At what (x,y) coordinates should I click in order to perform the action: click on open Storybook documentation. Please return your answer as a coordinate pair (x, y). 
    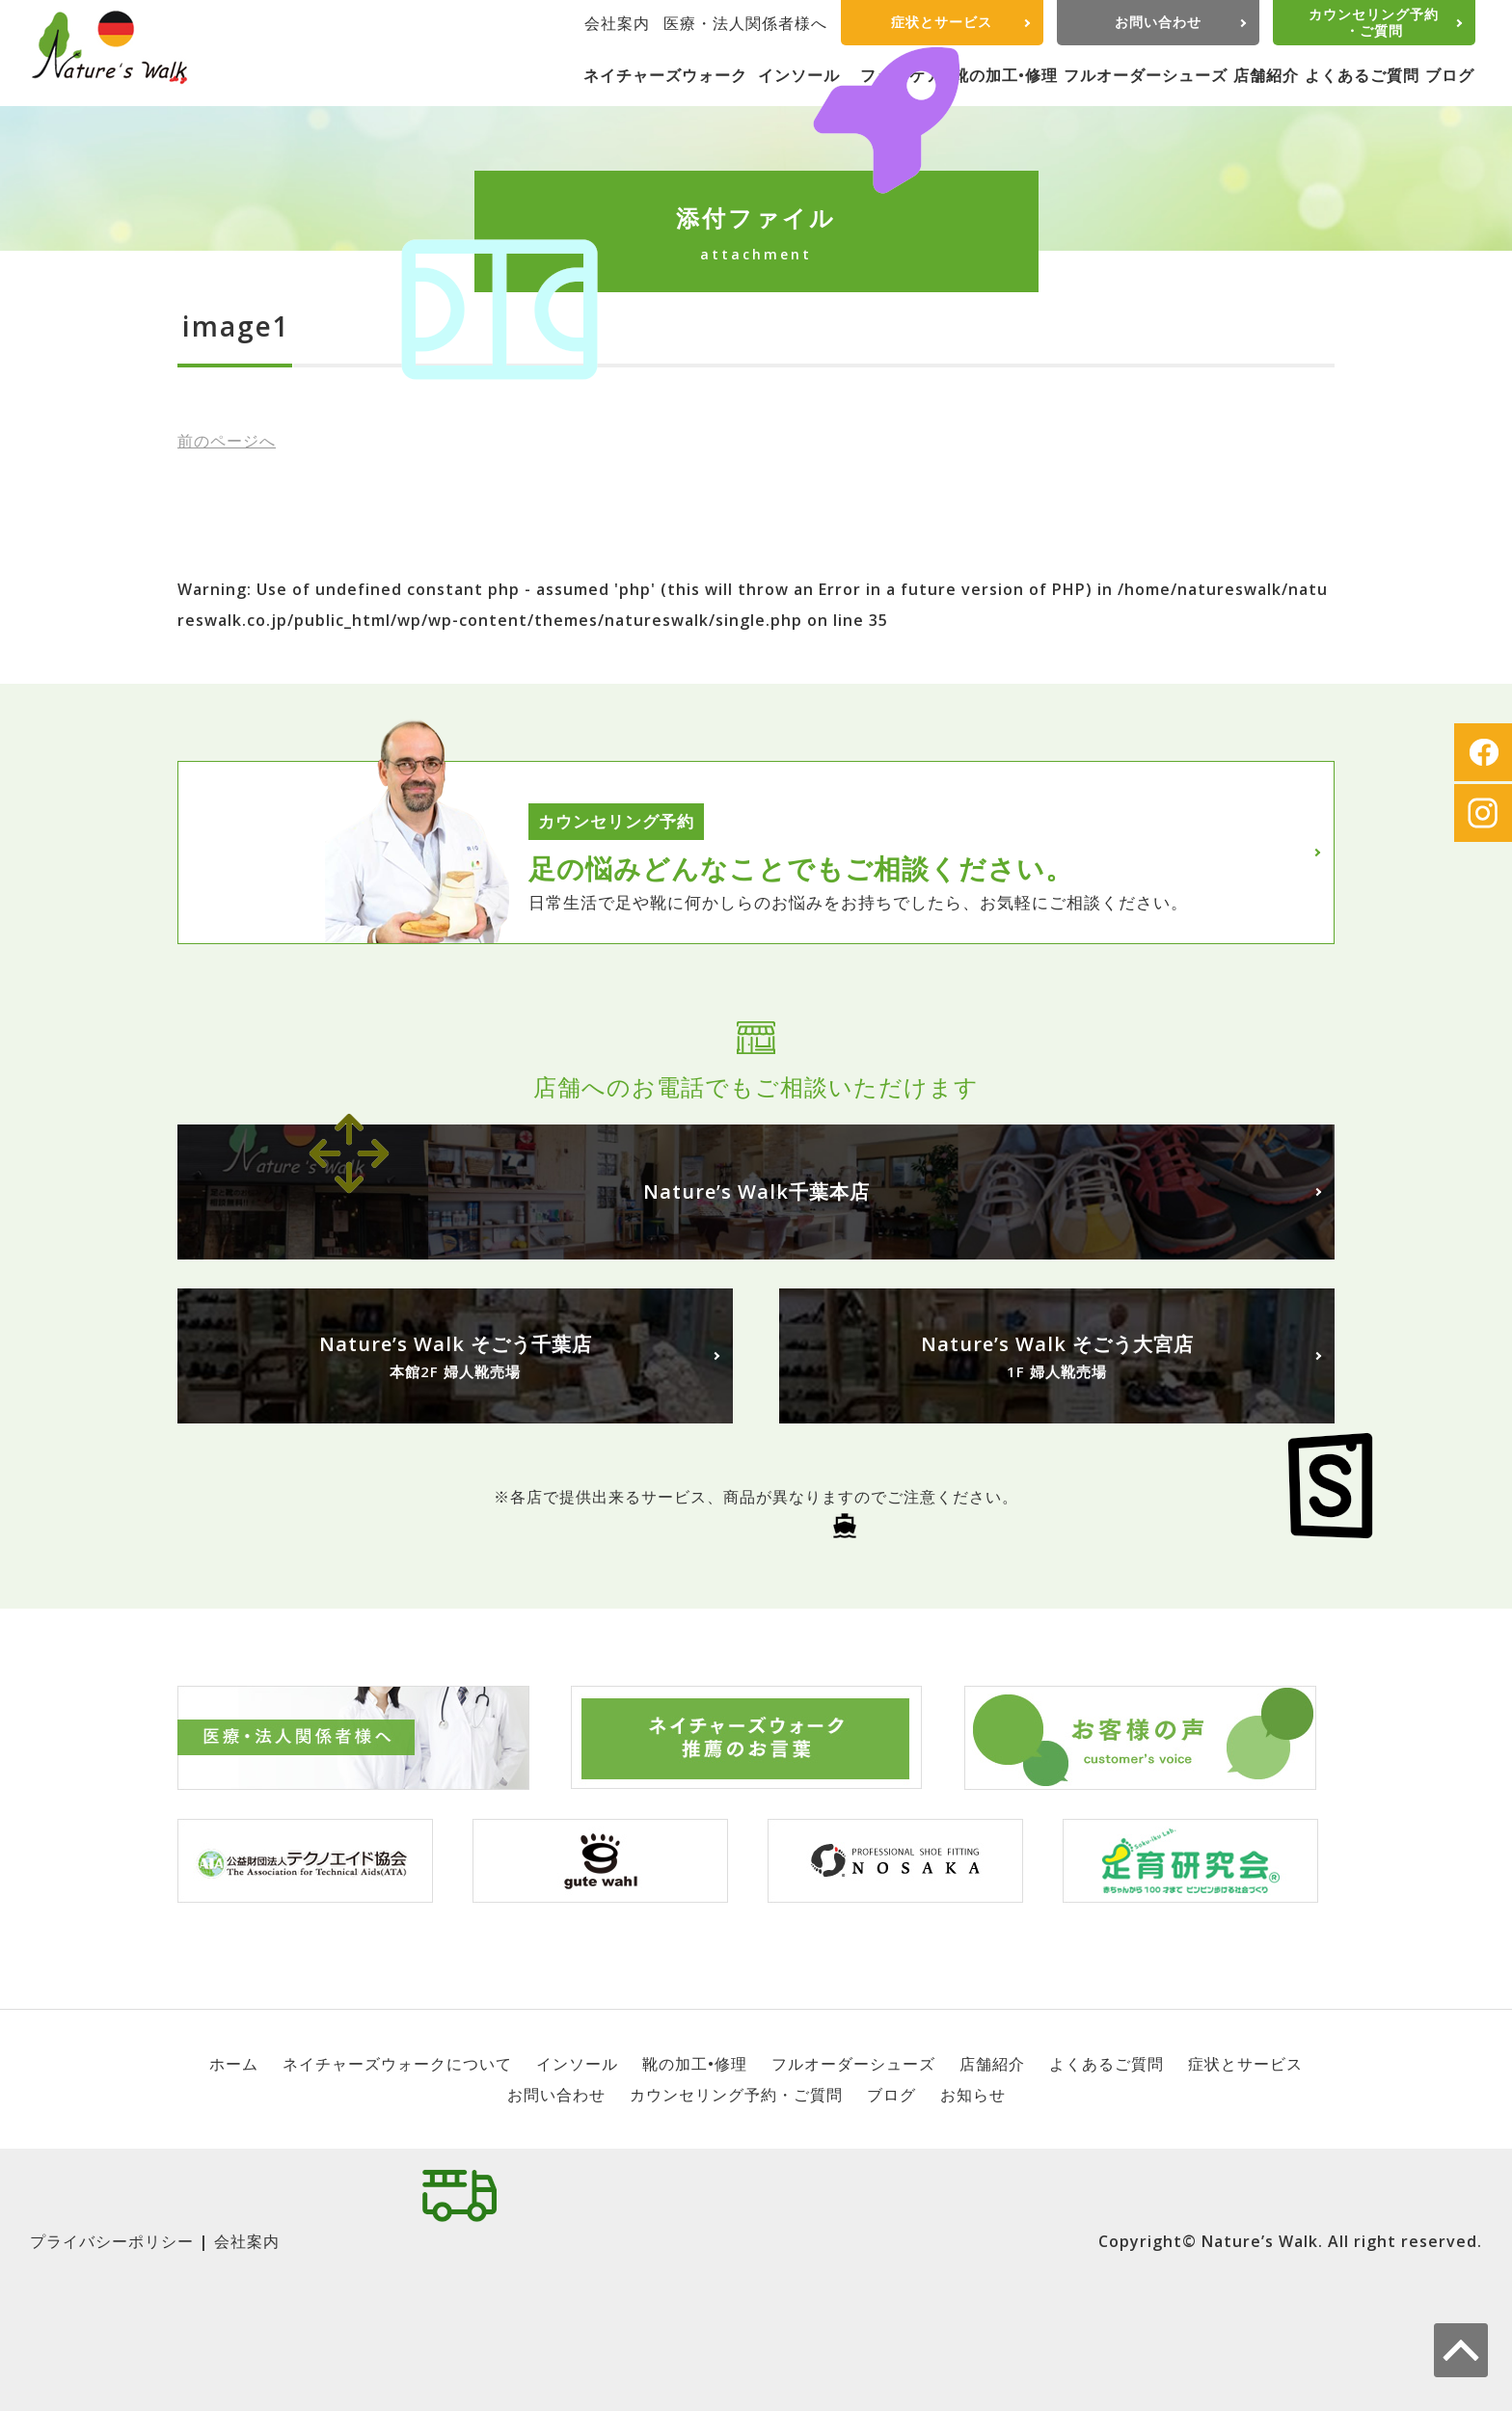
    Looking at the image, I should click on (1330, 1485).